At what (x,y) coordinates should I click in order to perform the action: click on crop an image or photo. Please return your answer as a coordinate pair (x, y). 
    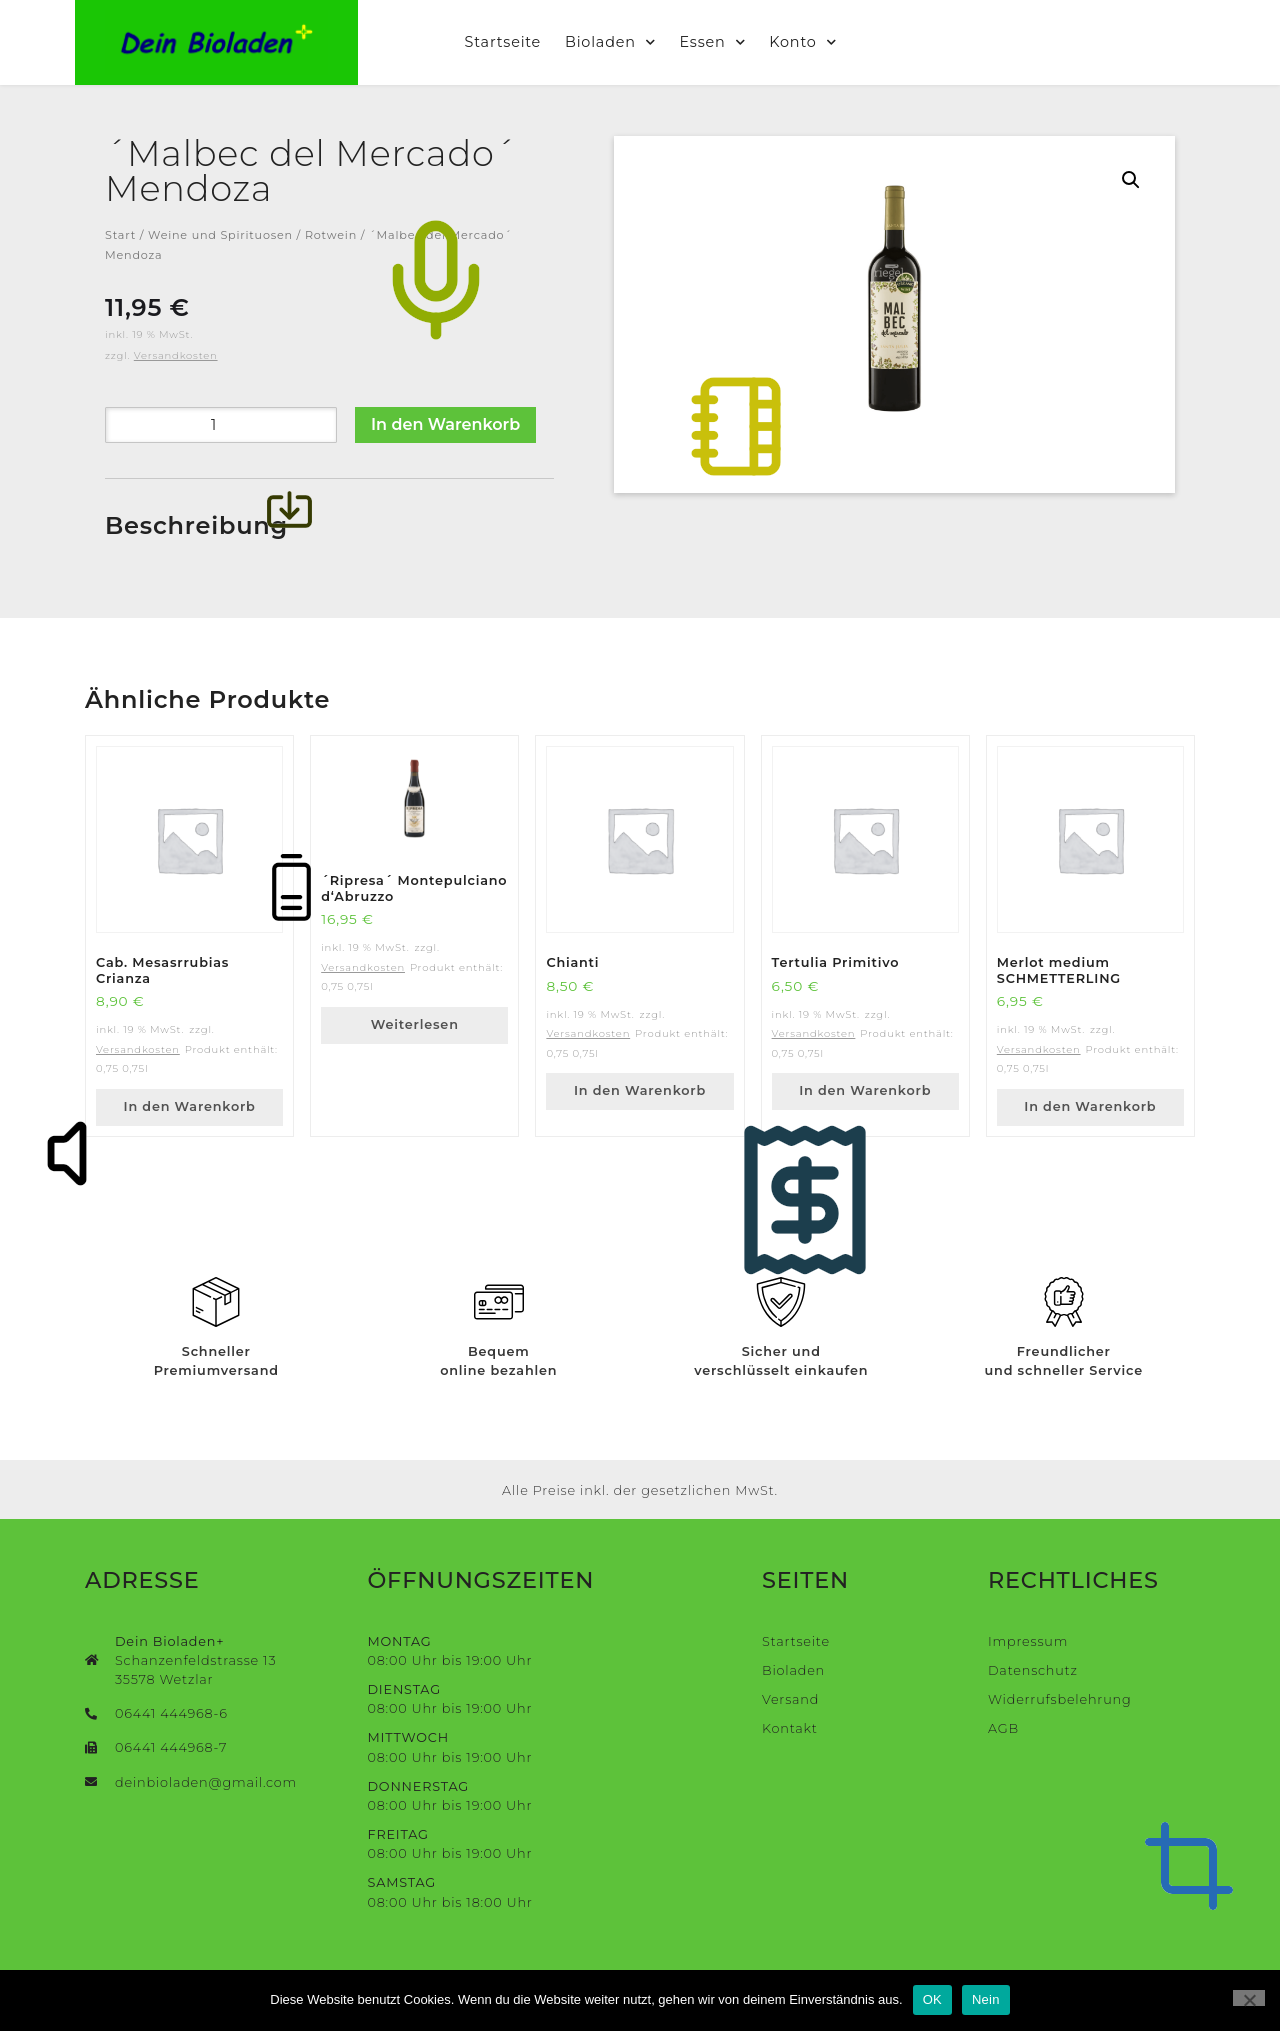
    Looking at the image, I should click on (1189, 1866).